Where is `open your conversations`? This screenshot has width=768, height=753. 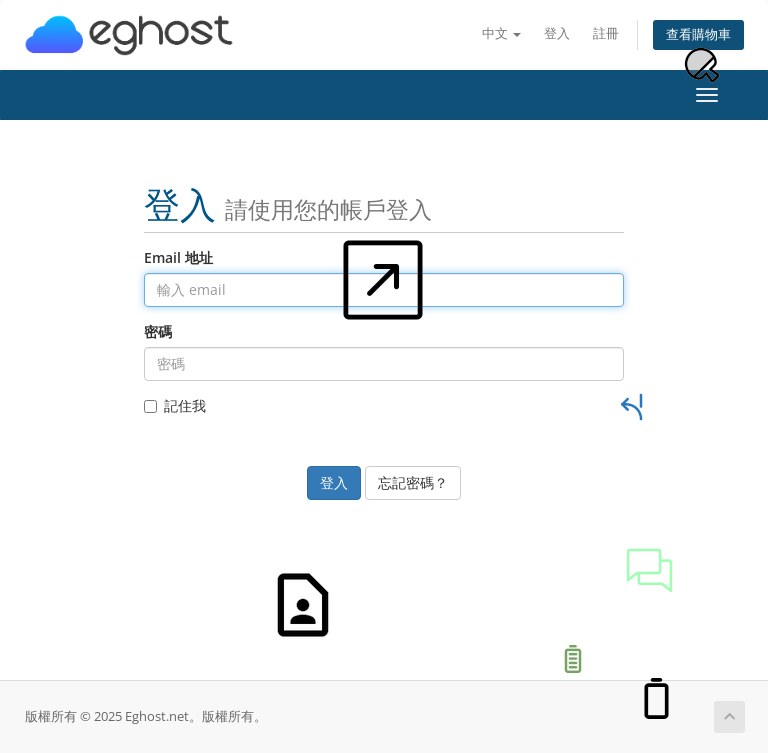 open your conversations is located at coordinates (649, 569).